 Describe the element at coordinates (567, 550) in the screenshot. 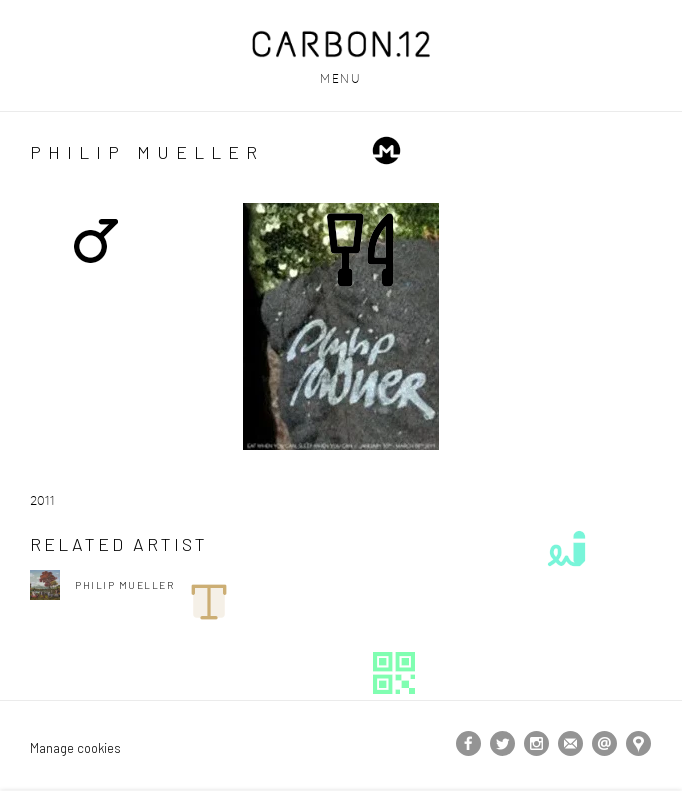

I see `sign or add a signature` at that location.